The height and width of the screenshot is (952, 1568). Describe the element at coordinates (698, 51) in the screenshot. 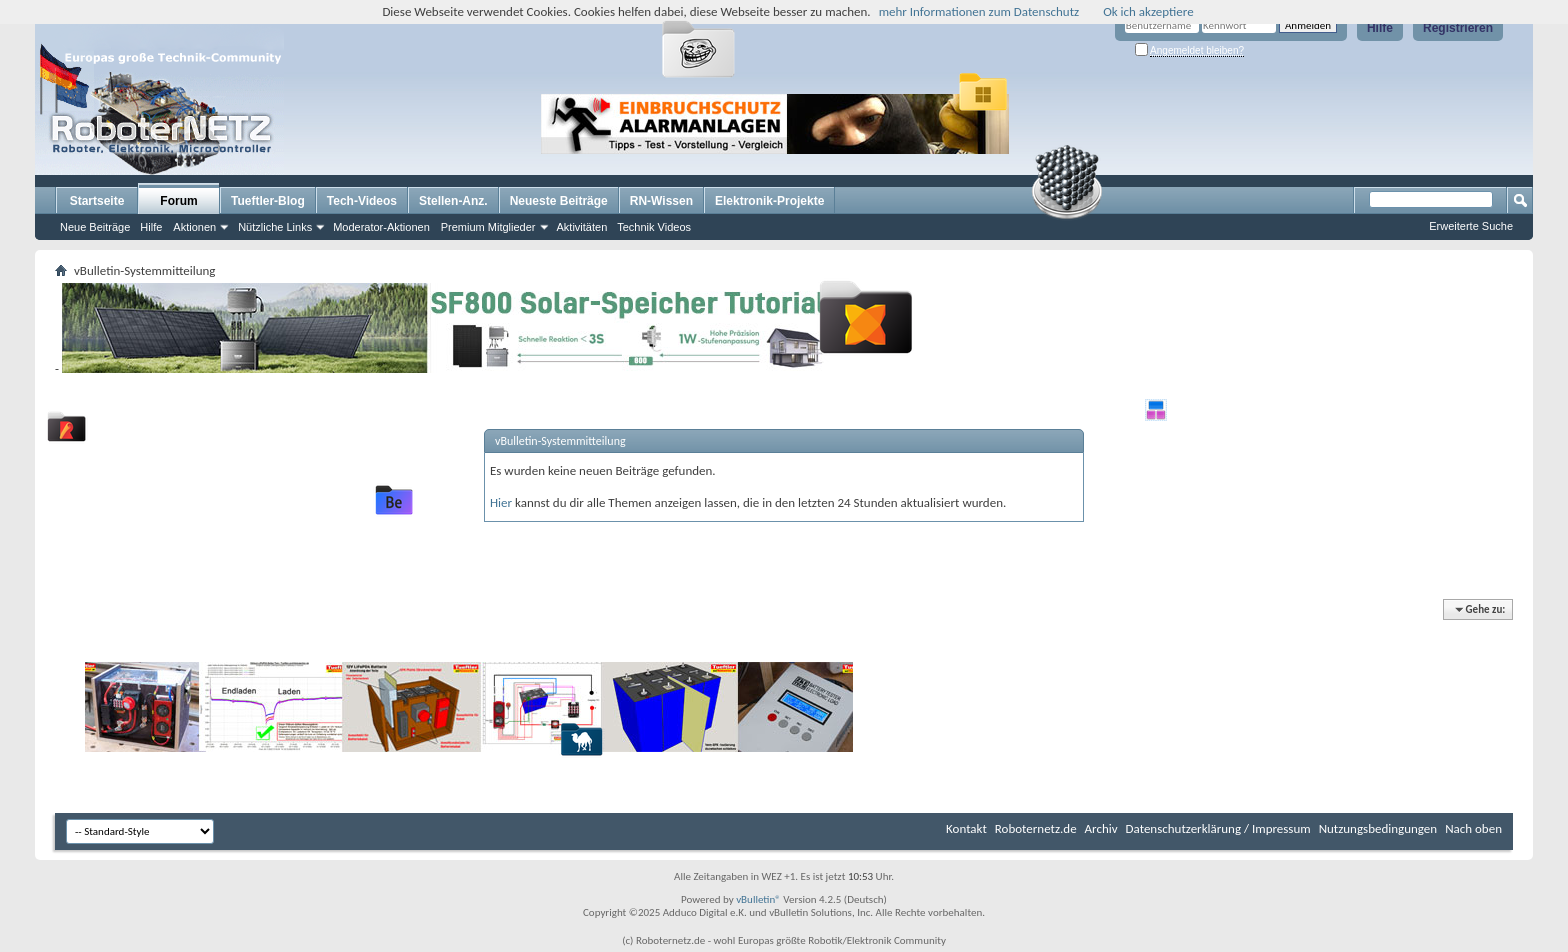

I see `open your meme collection folder` at that location.